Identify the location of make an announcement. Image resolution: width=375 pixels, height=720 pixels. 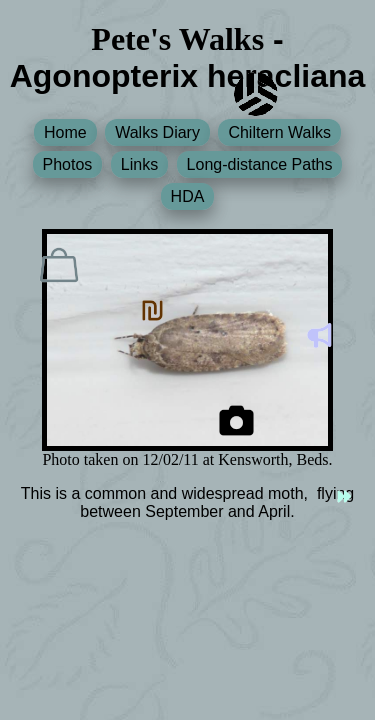
(320, 335).